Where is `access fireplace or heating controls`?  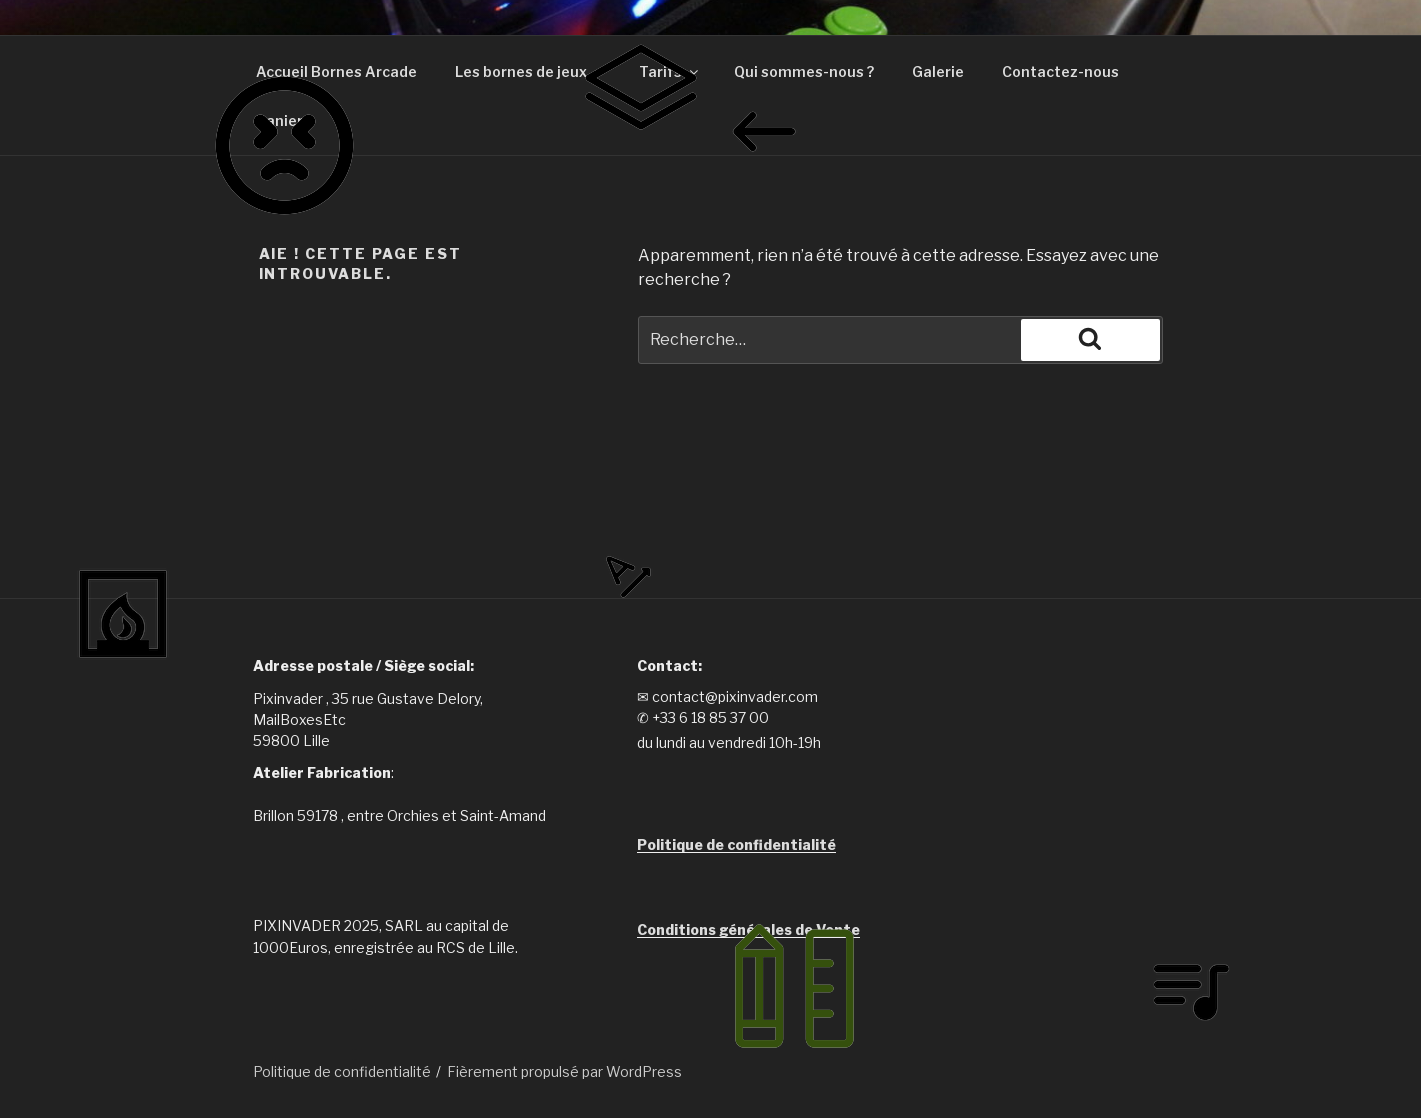
access fireplace or heating controls is located at coordinates (123, 614).